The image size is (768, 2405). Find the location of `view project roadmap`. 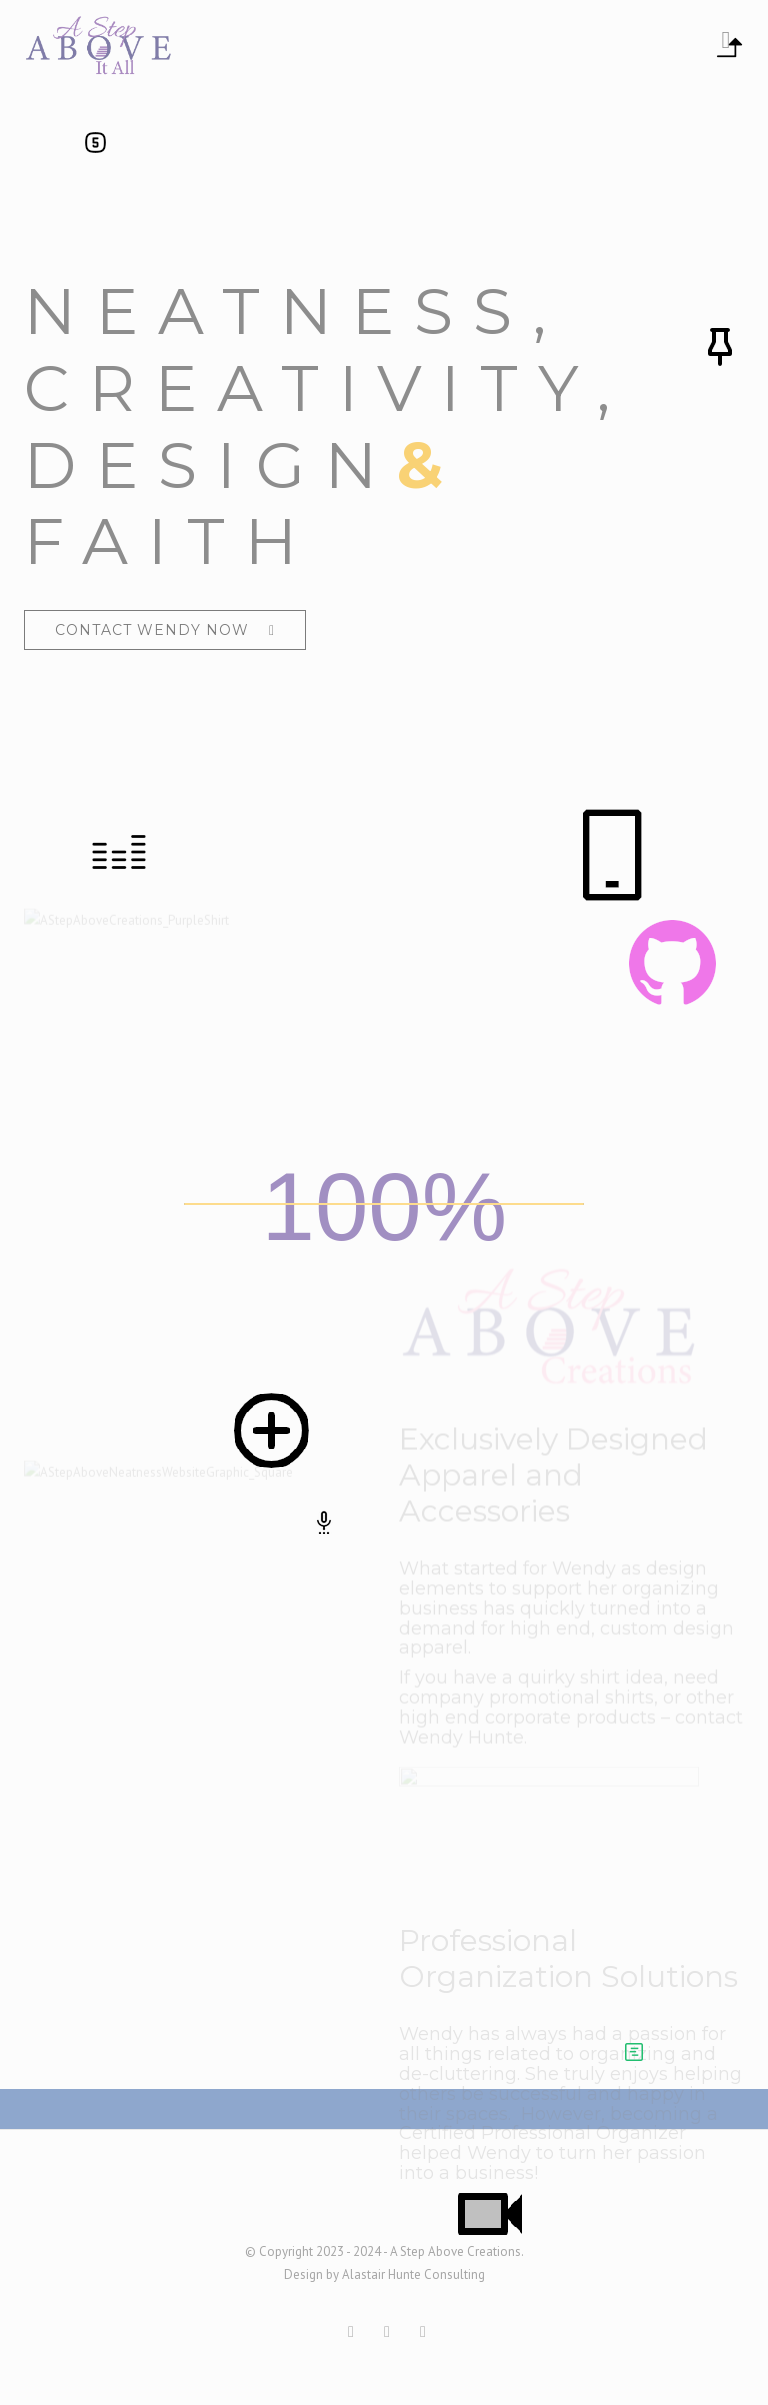

view project roadmap is located at coordinates (634, 2052).